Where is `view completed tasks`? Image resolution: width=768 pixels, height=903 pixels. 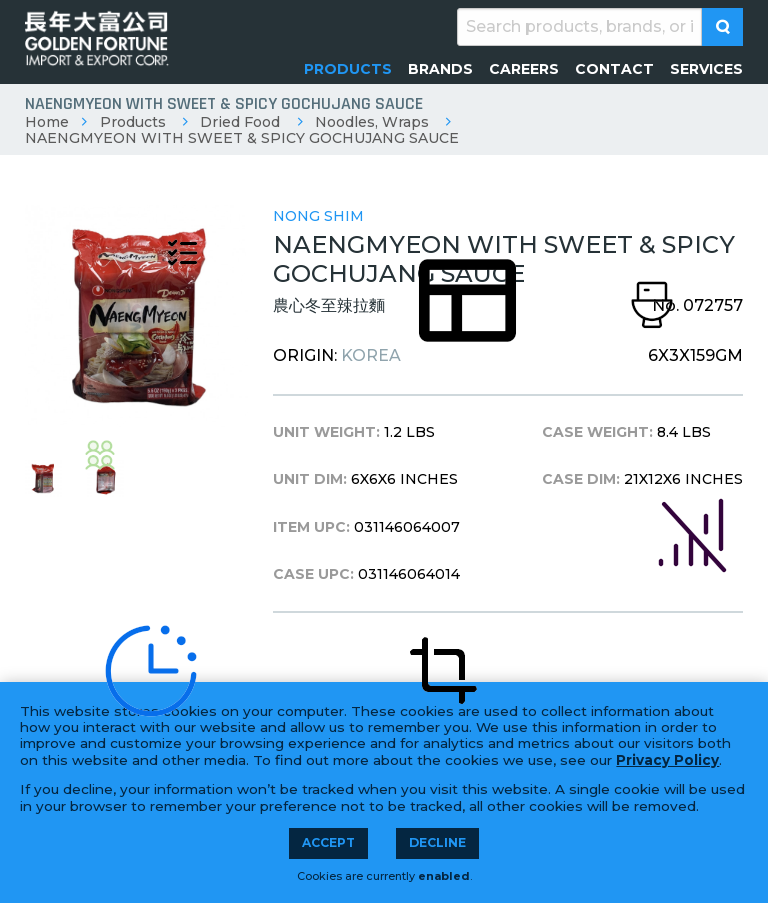
view completed tasks is located at coordinates (183, 253).